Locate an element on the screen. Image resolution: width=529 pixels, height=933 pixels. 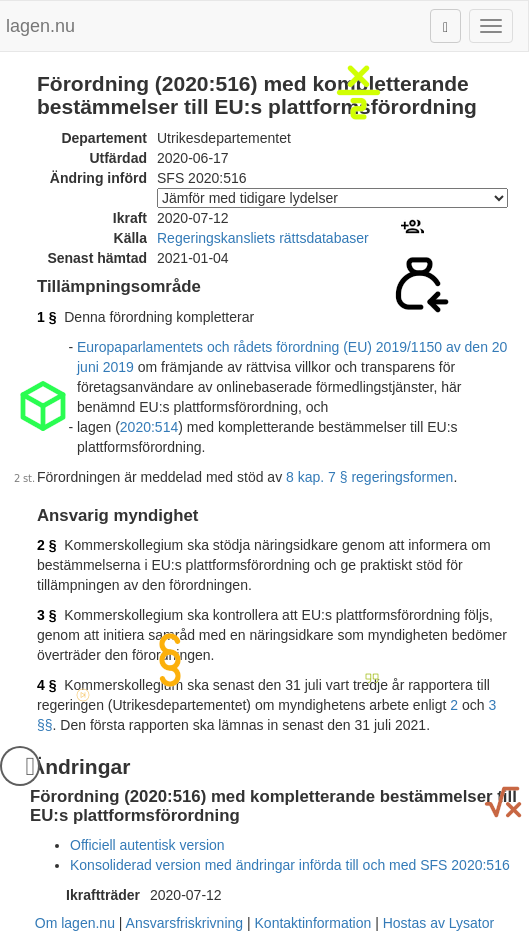
return or refund money is located at coordinates (419, 283).